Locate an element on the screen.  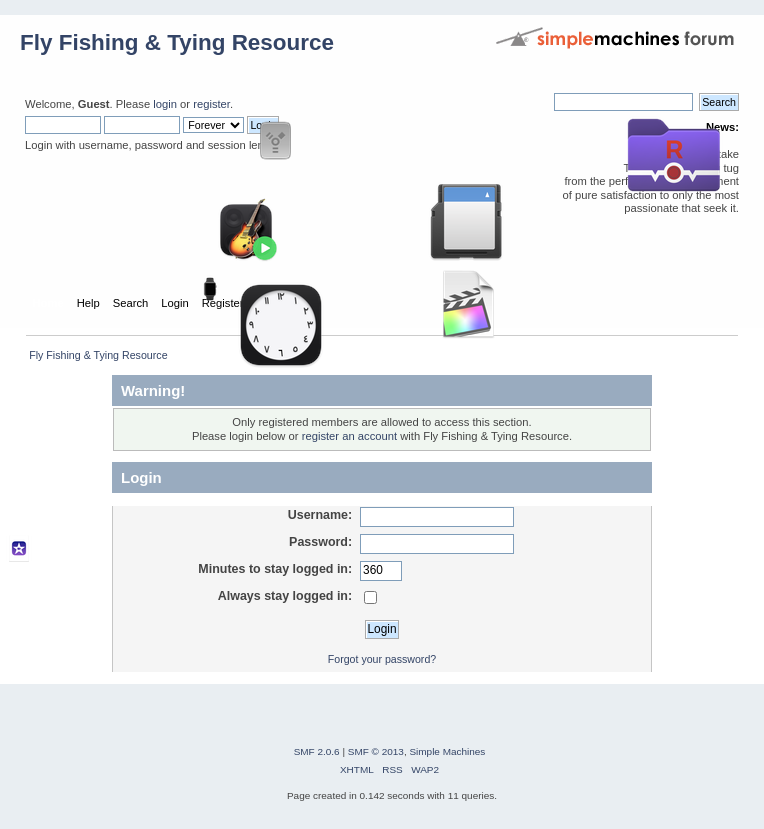
open a mobile video project in iMovie is located at coordinates (19, 549).